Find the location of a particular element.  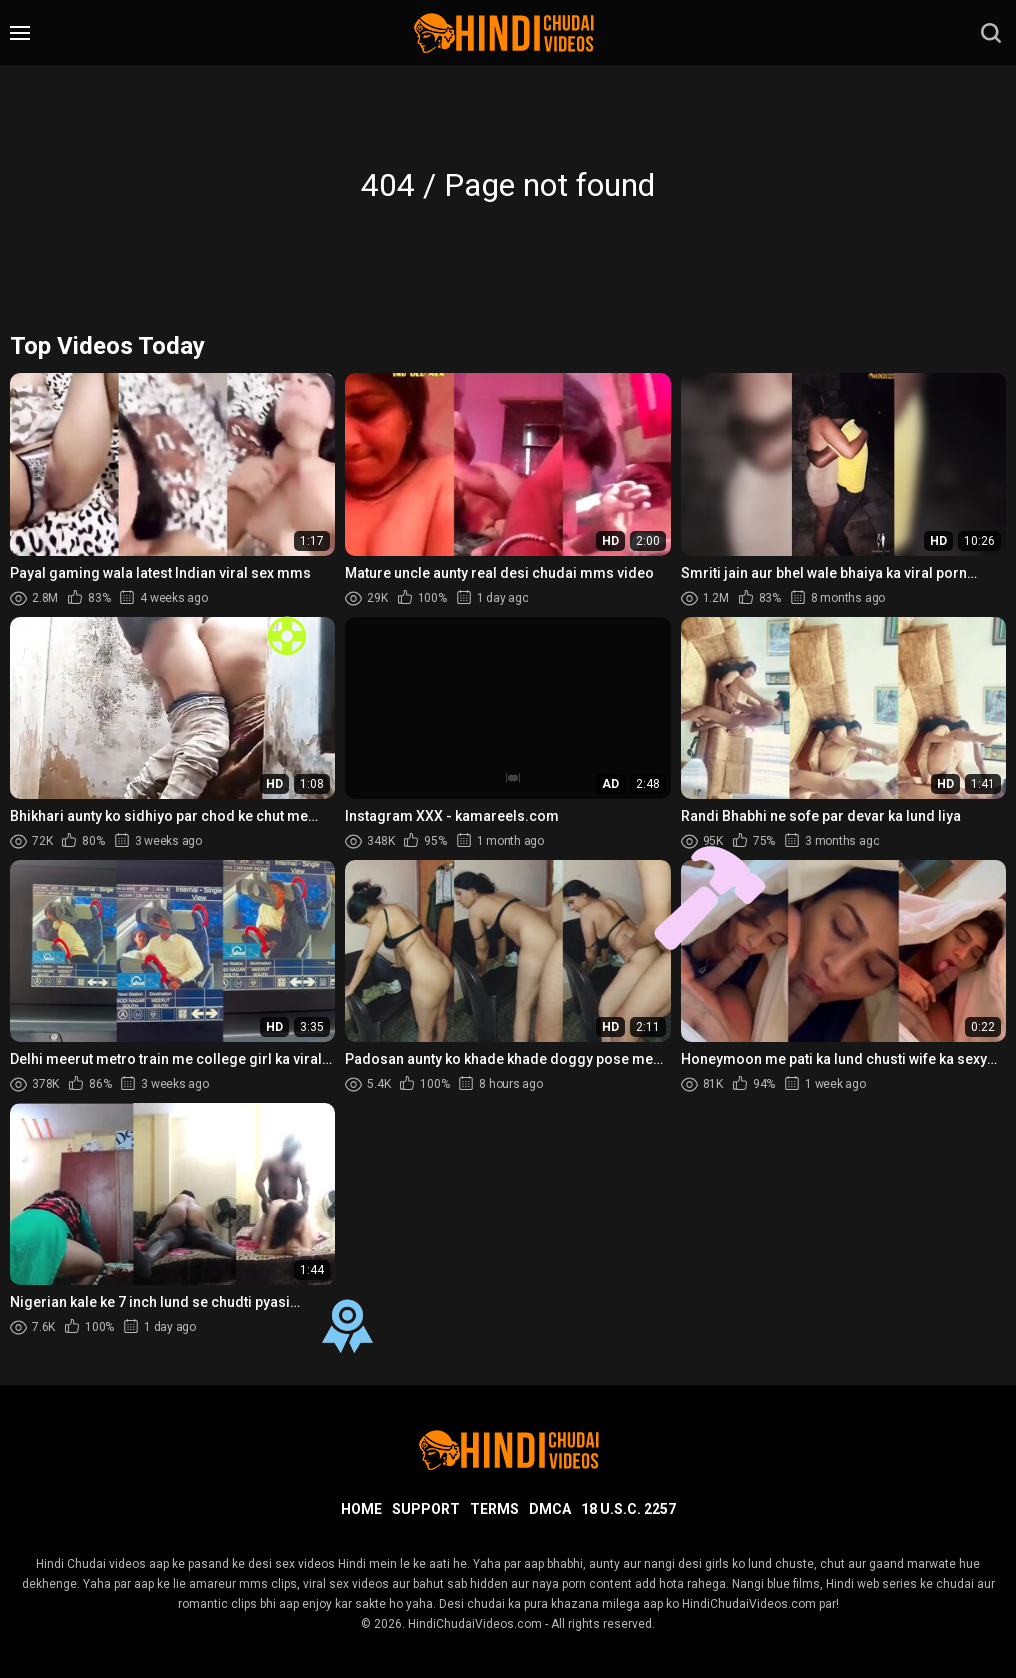

access build or developer tools is located at coordinates (710, 898).